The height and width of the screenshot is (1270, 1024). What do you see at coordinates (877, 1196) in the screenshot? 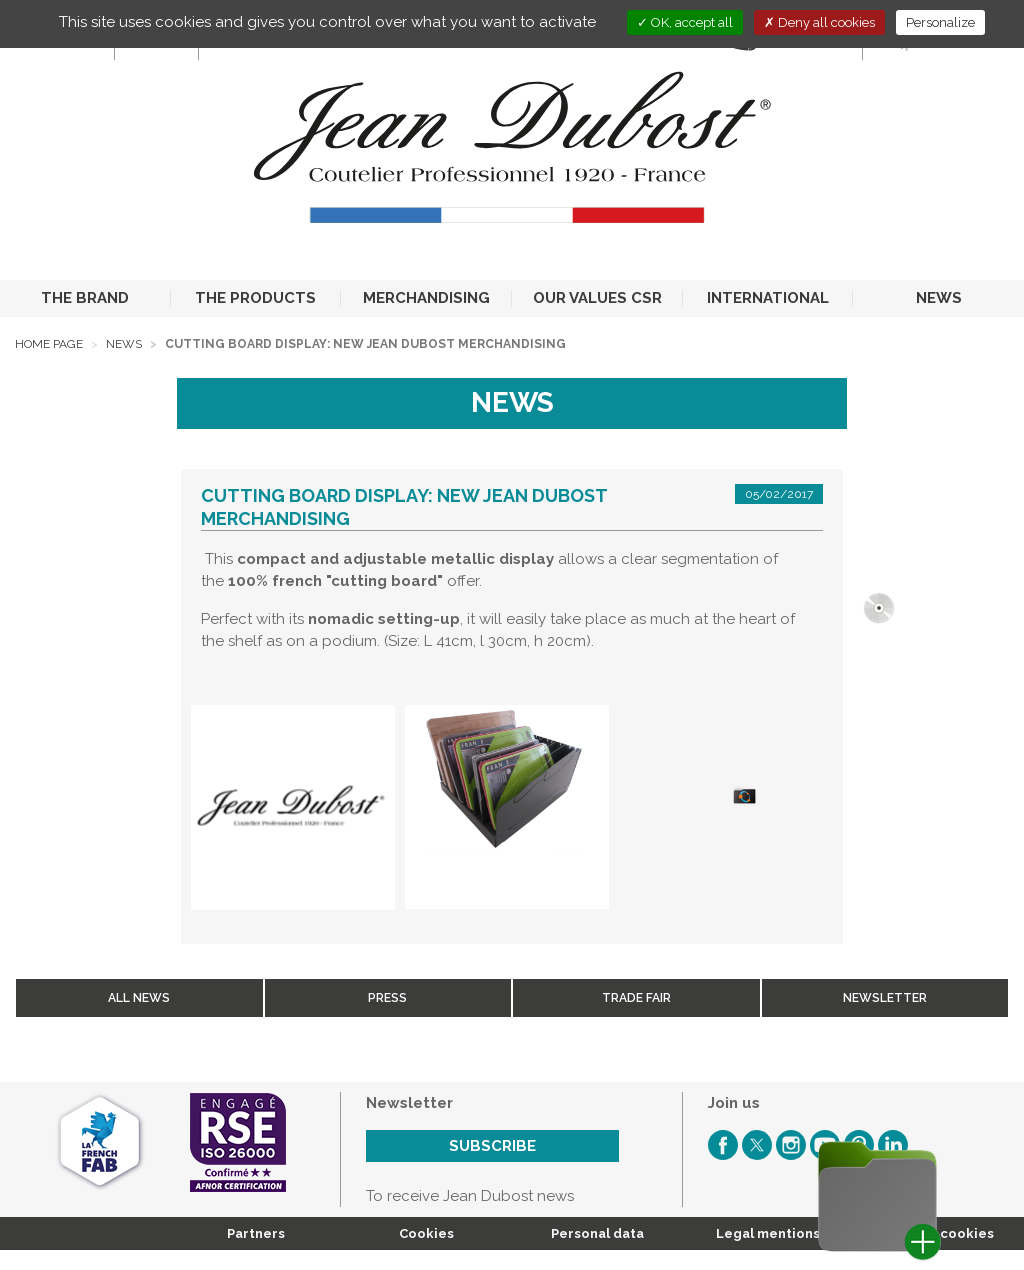
I see `create a new folder` at bounding box center [877, 1196].